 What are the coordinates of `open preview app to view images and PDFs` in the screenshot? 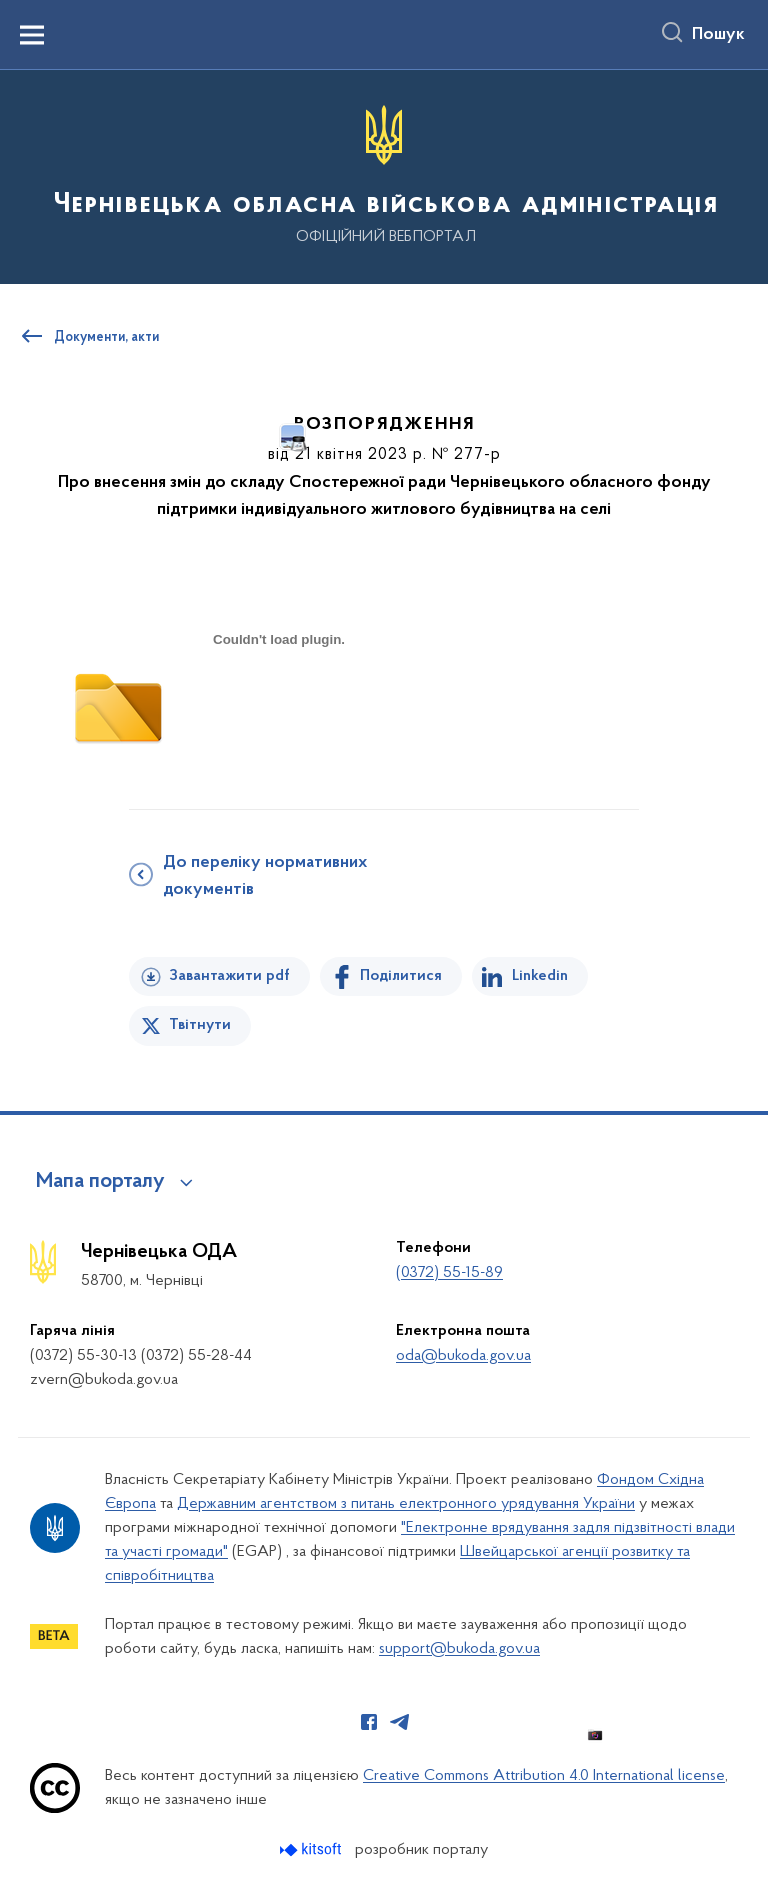 It's located at (292, 436).